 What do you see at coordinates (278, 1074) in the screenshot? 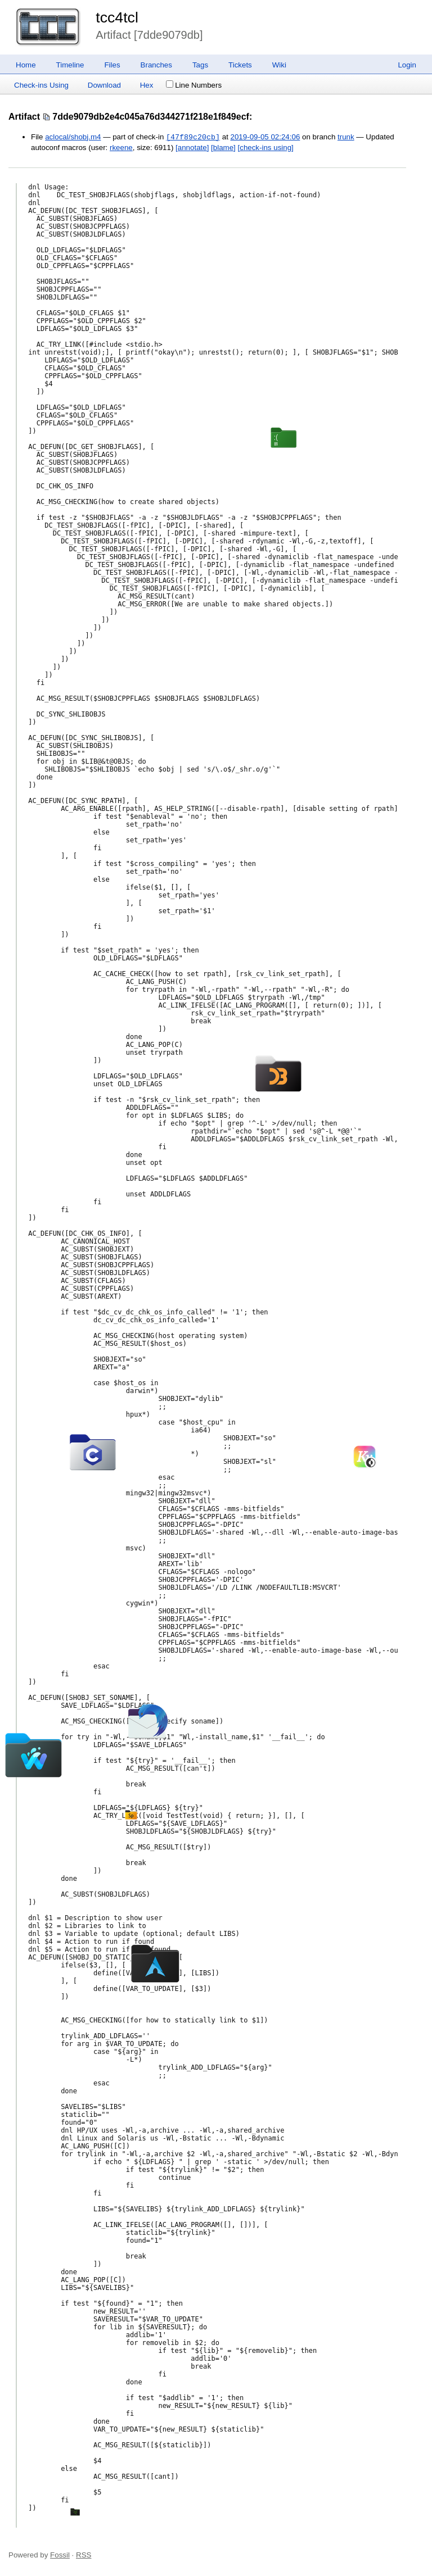
I see `open D3.js project folder` at bounding box center [278, 1074].